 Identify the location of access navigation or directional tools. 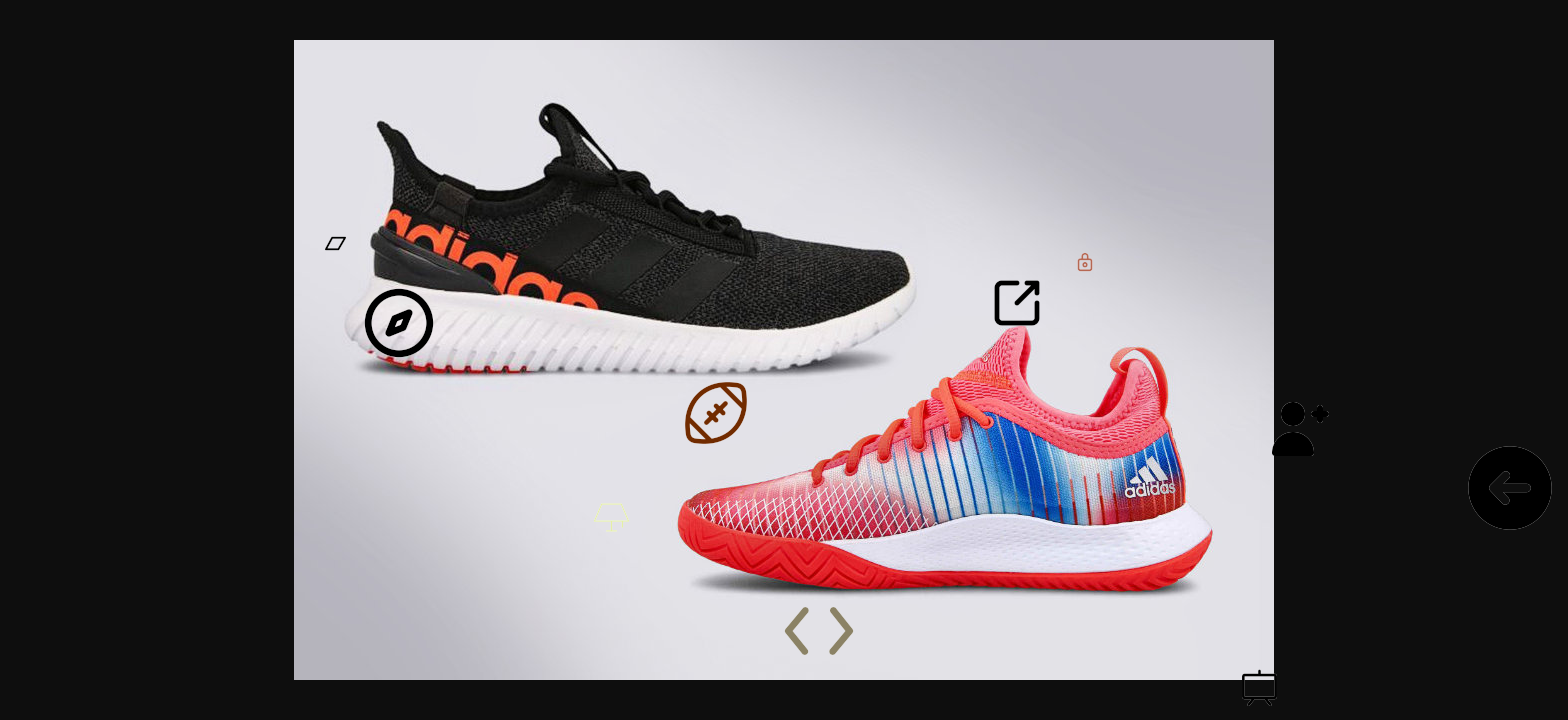
(399, 323).